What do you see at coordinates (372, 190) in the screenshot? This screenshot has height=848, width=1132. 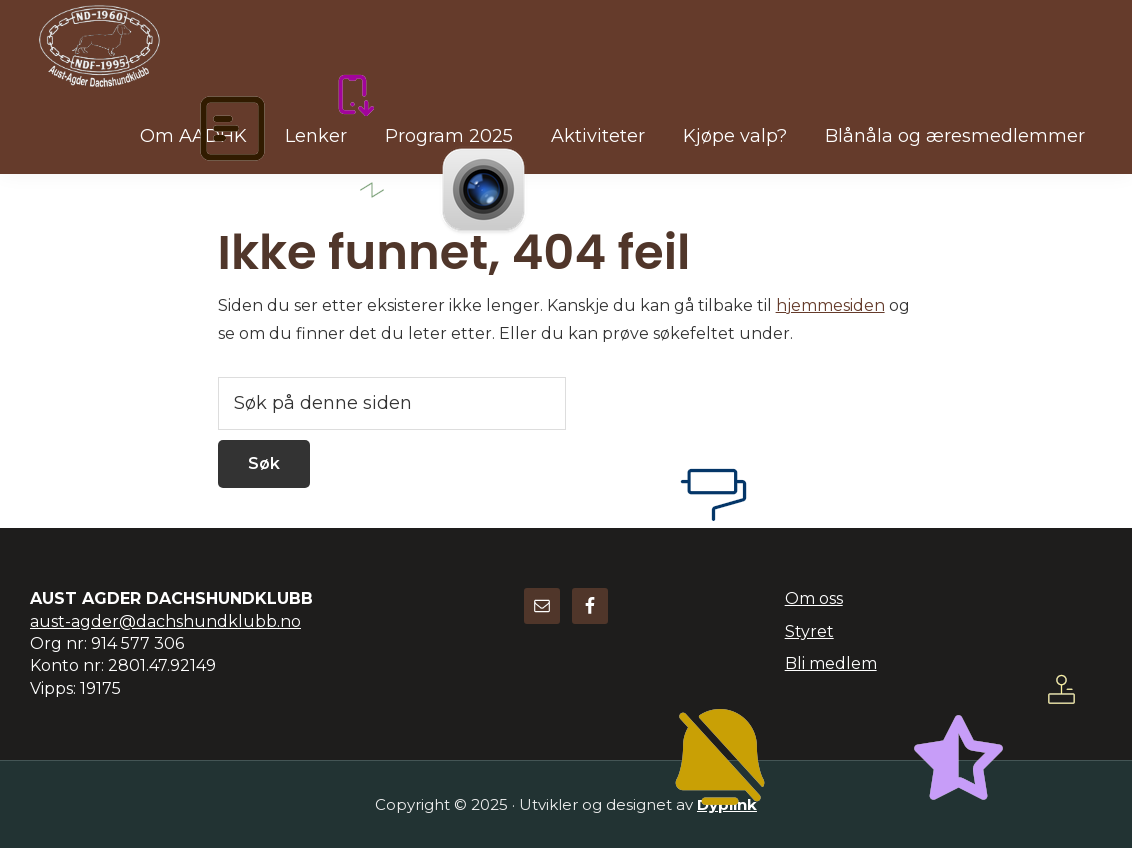 I see `select sawtooth waveform in audio synthesizer` at bounding box center [372, 190].